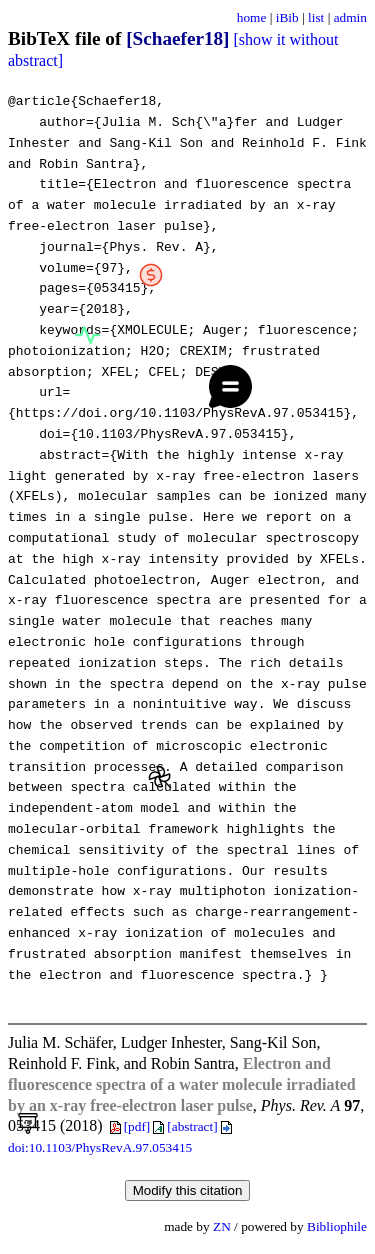  Describe the element at coordinates (28, 1122) in the screenshot. I see `view presentation with data charts` at that location.